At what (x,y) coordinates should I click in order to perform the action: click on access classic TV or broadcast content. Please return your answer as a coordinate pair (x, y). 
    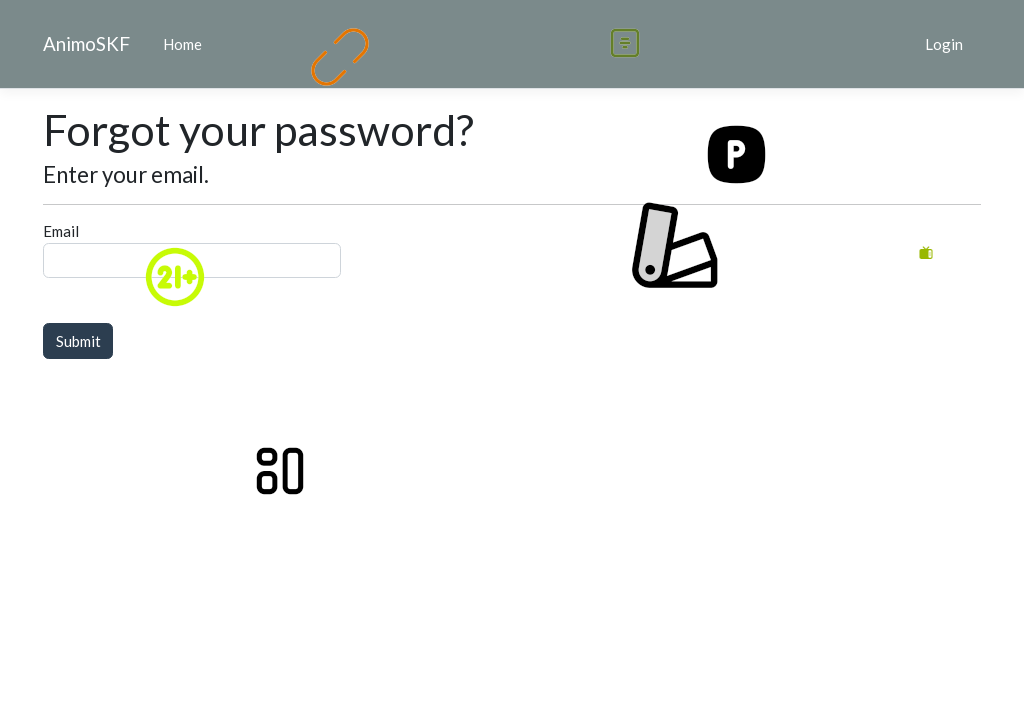
    Looking at the image, I should click on (926, 253).